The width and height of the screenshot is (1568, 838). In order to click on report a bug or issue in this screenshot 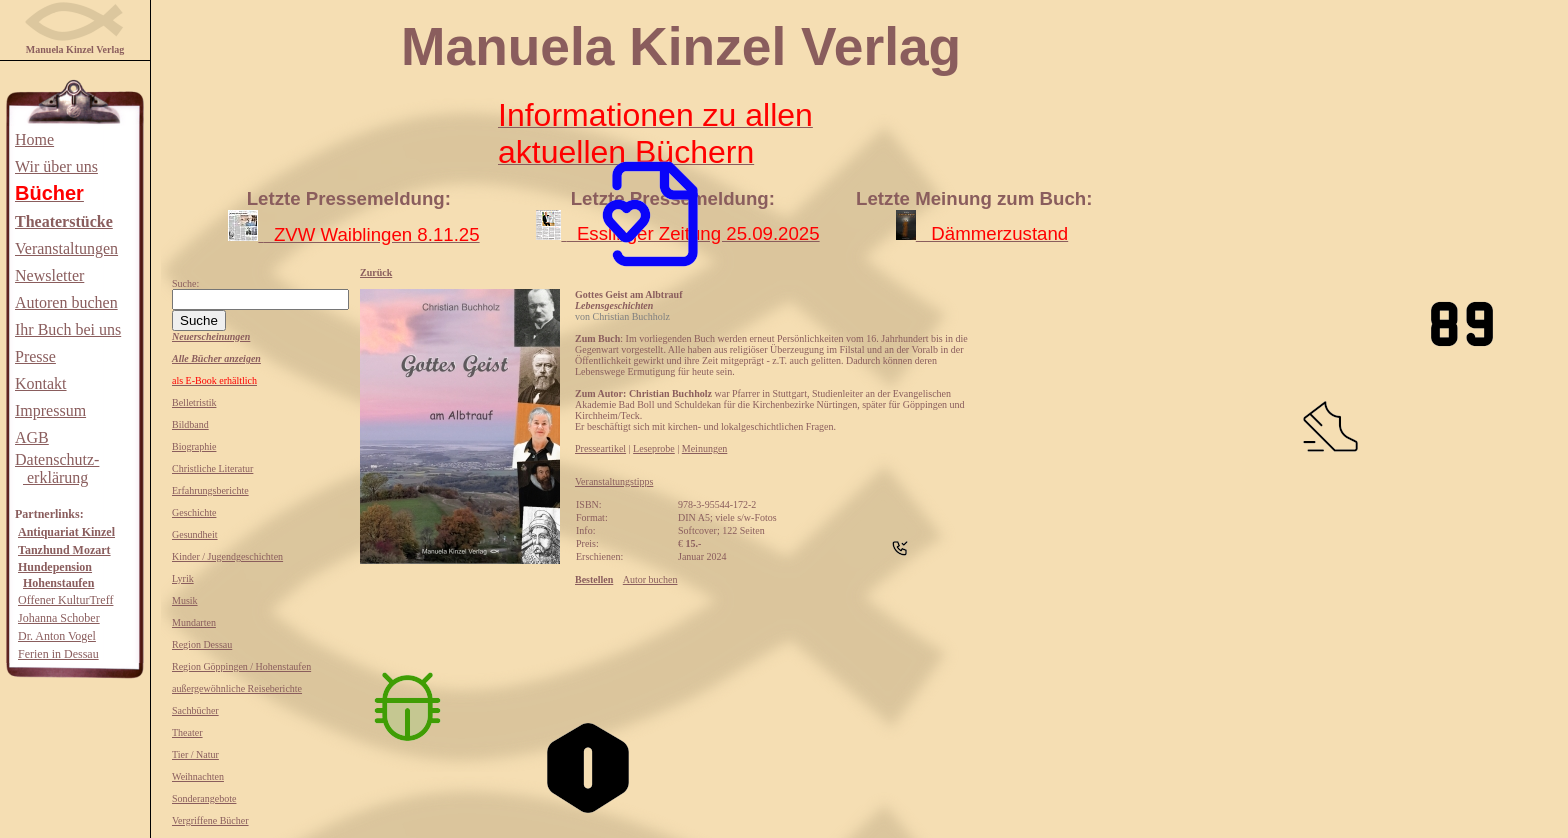, I will do `click(407, 705)`.